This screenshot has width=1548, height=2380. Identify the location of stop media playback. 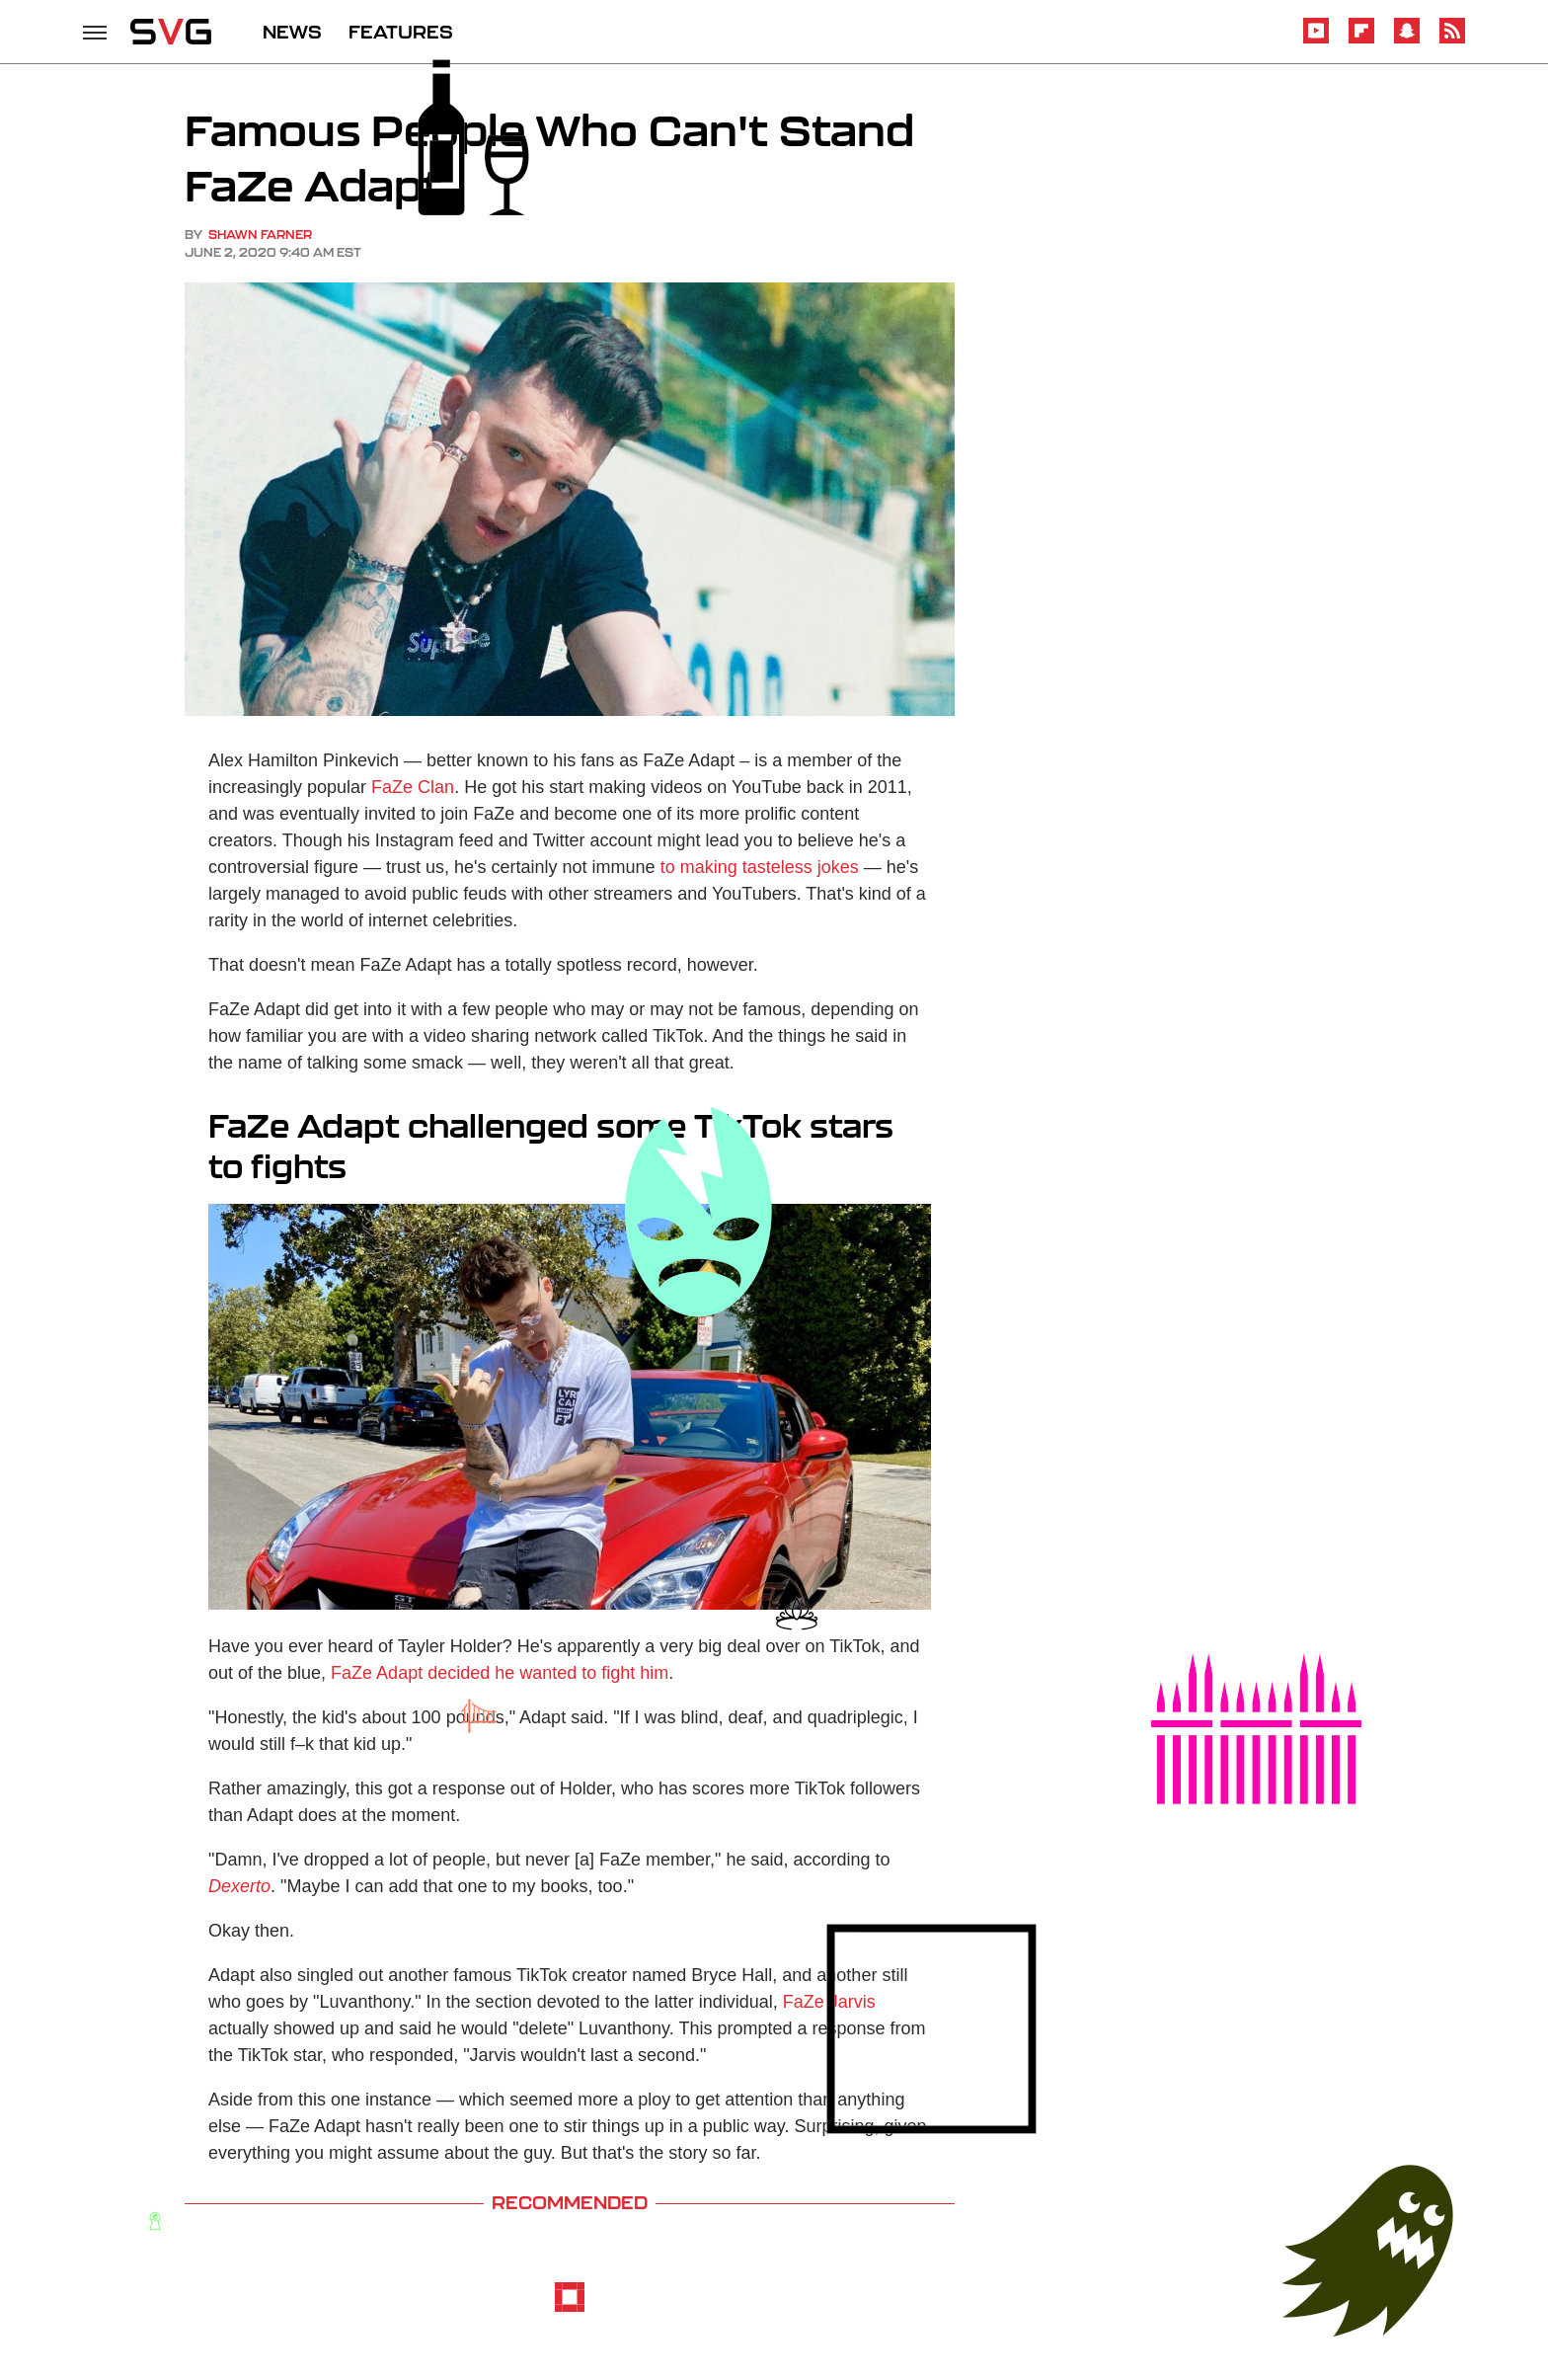
(931, 2028).